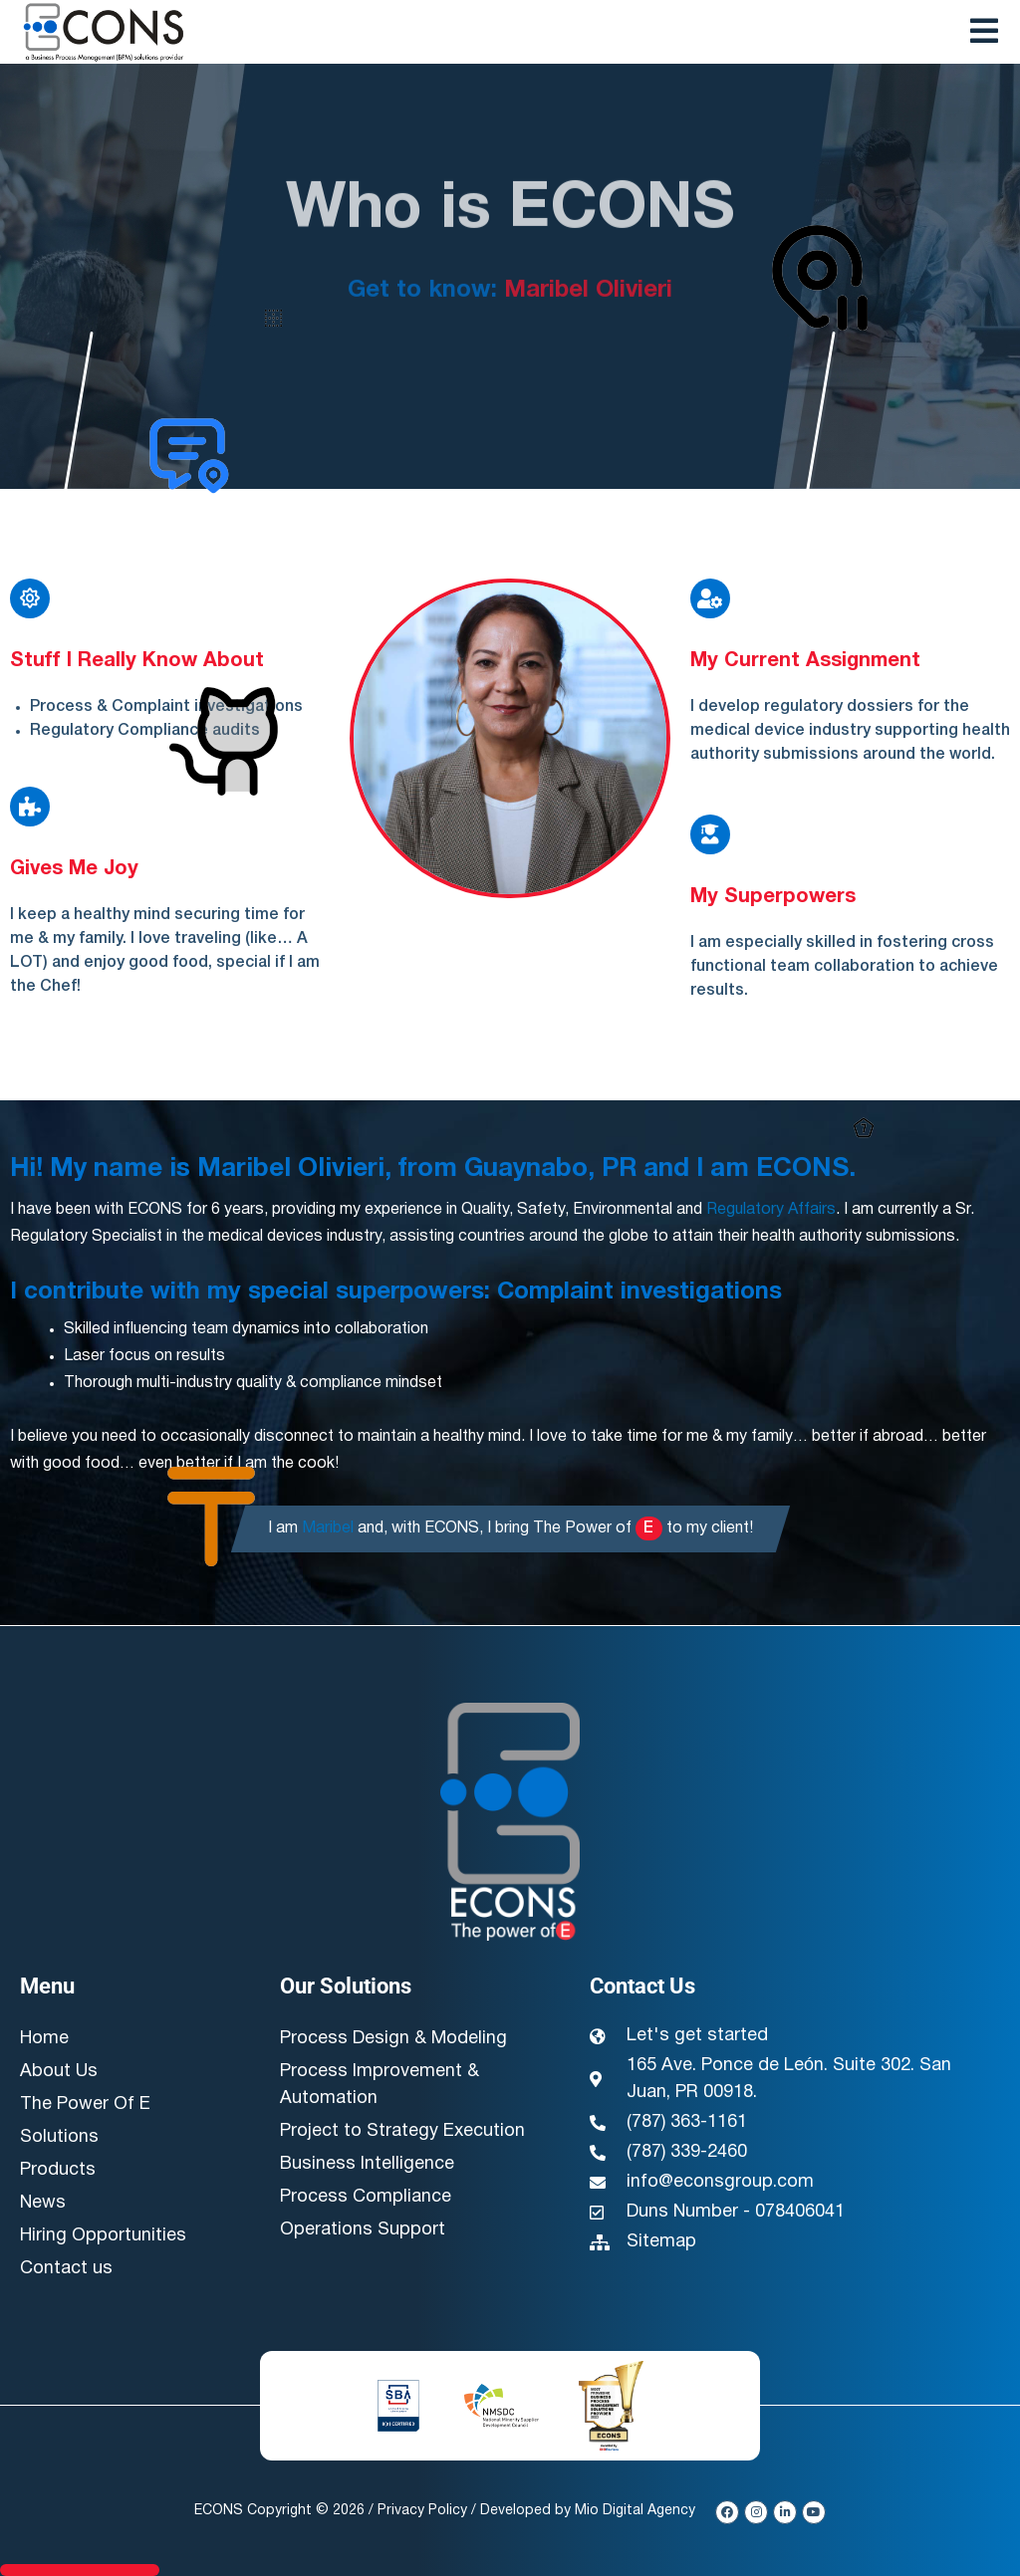 Image resolution: width=1020 pixels, height=2576 pixels. I want to click on indicates kazakhstani tenge currency, so click(211, 1517).